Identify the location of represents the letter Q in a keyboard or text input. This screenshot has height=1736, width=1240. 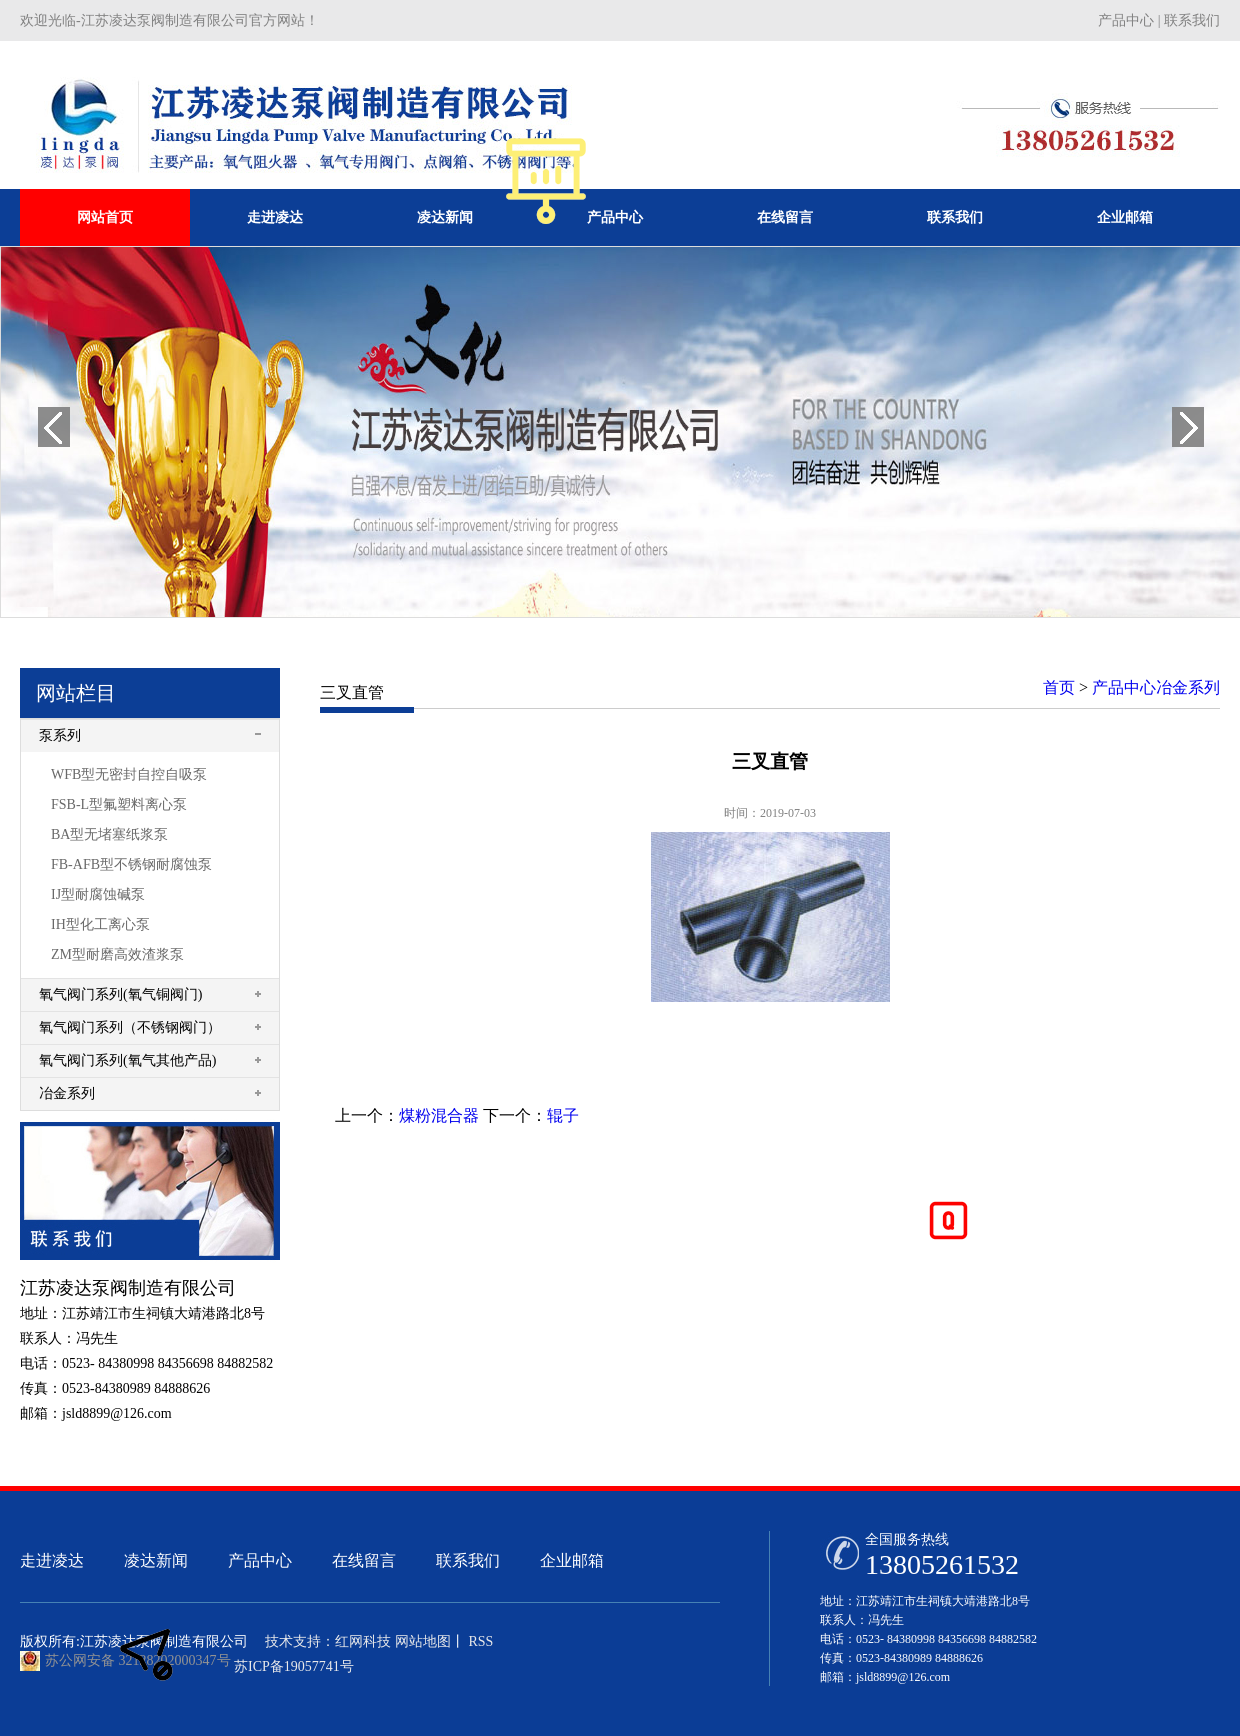
(948, 1220).